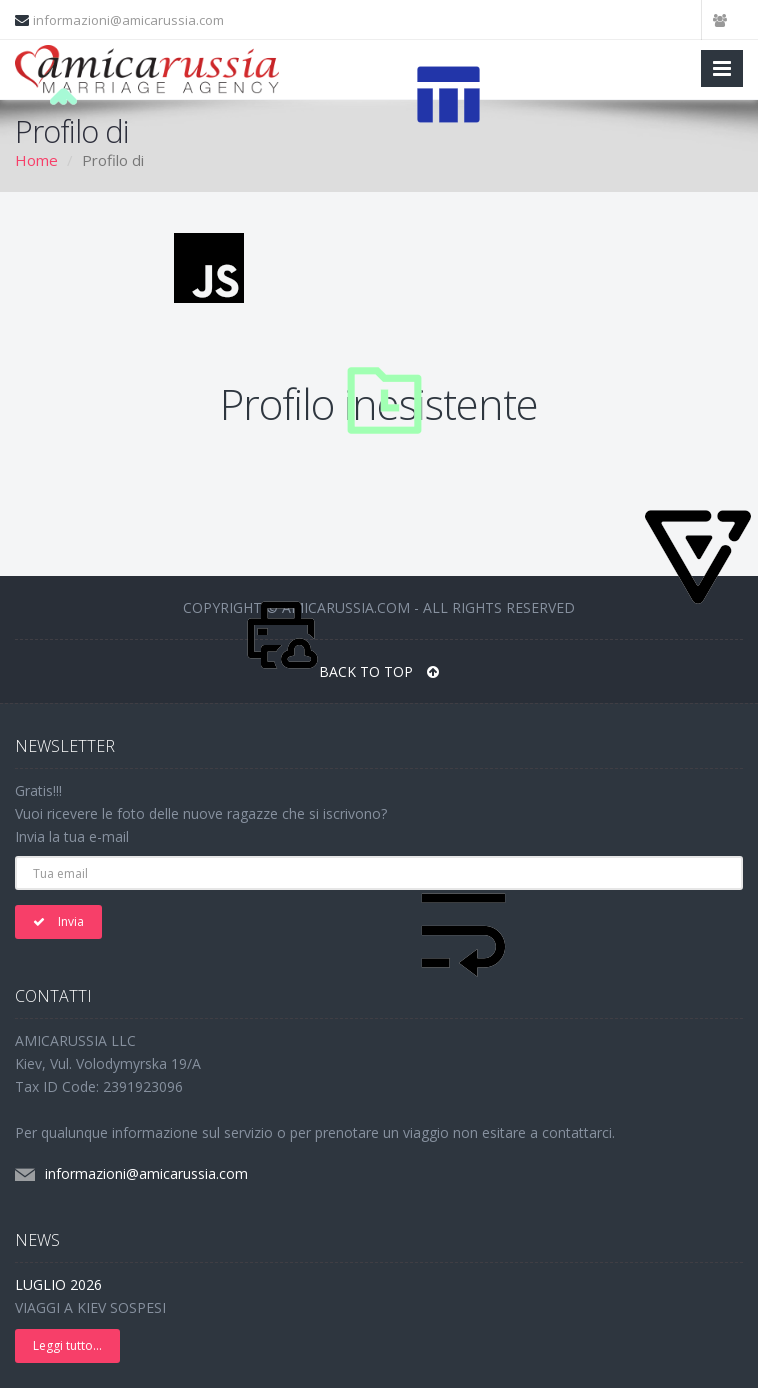 Image resolution: width=758 pixels, height=1388 pixels. What do you see at coordinates (63, 96) in the screenshot?
I see `open FontBase font management app` at bounding box center [63, 96].